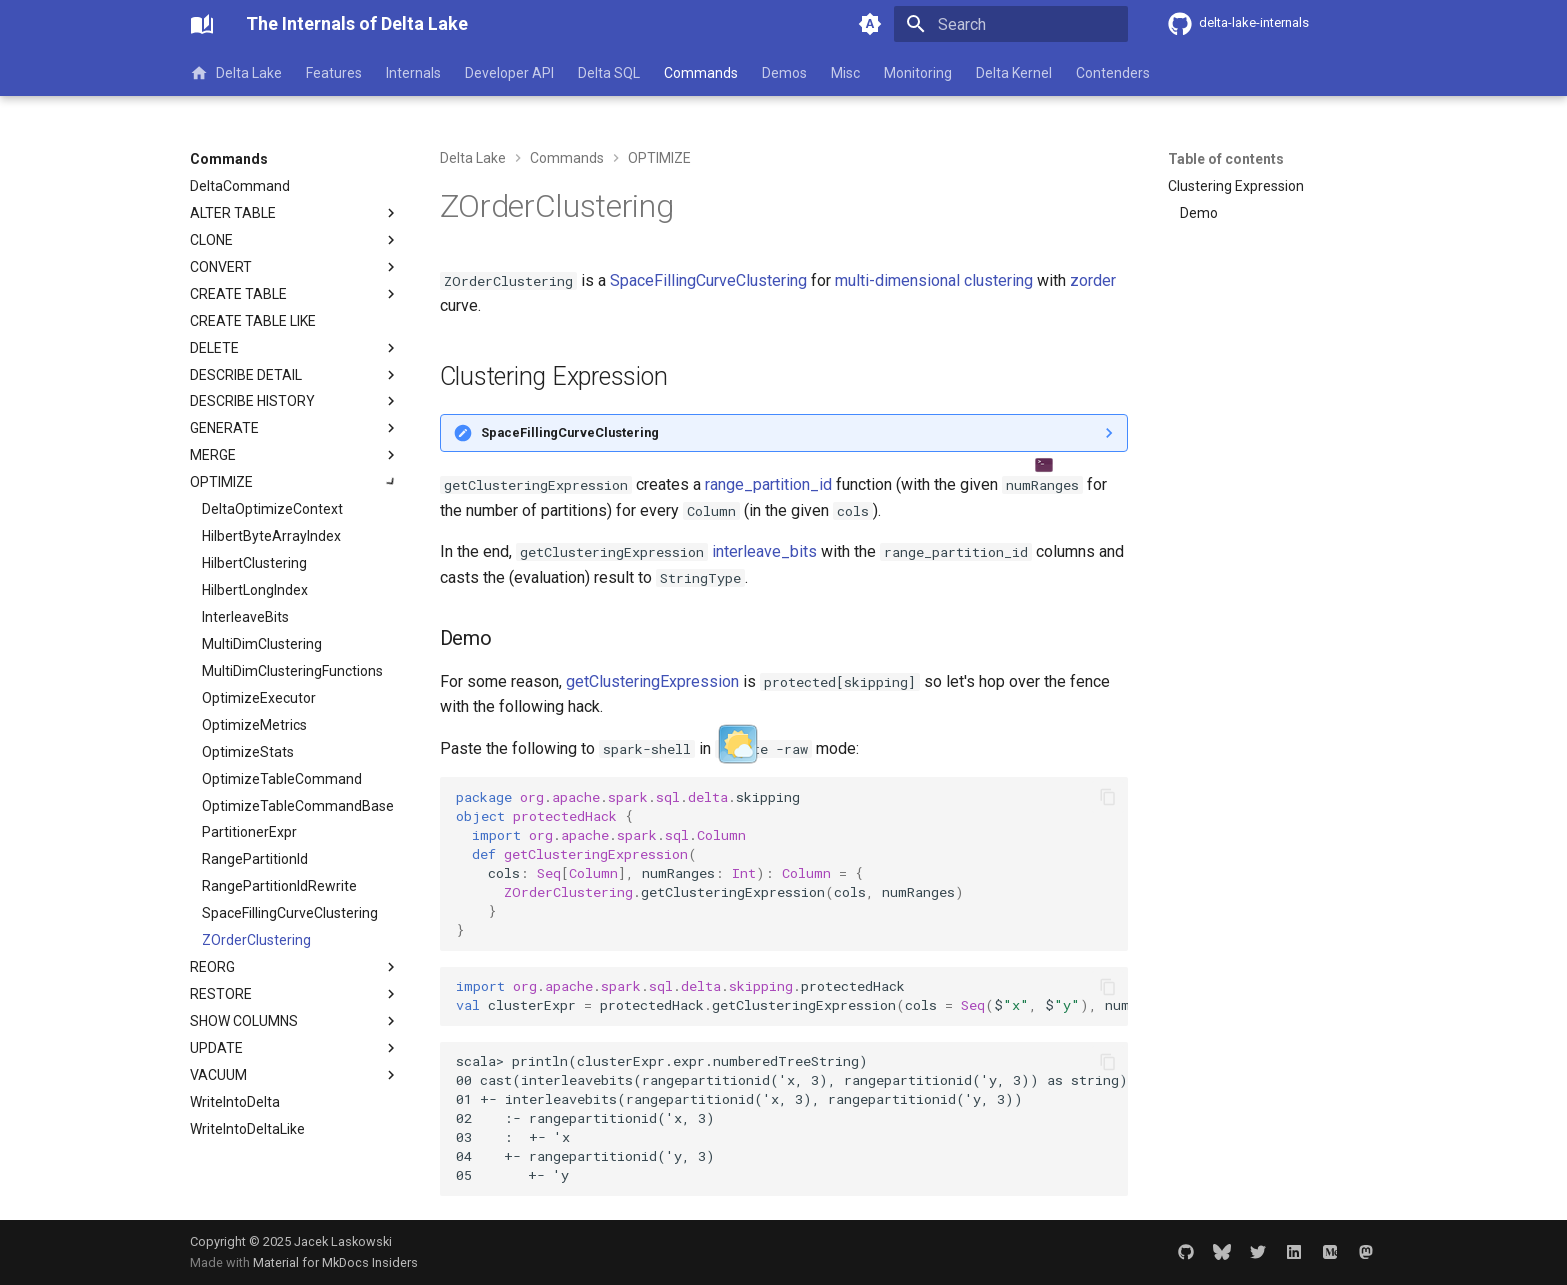  I want to click on open the weather app, so click(738, 744).